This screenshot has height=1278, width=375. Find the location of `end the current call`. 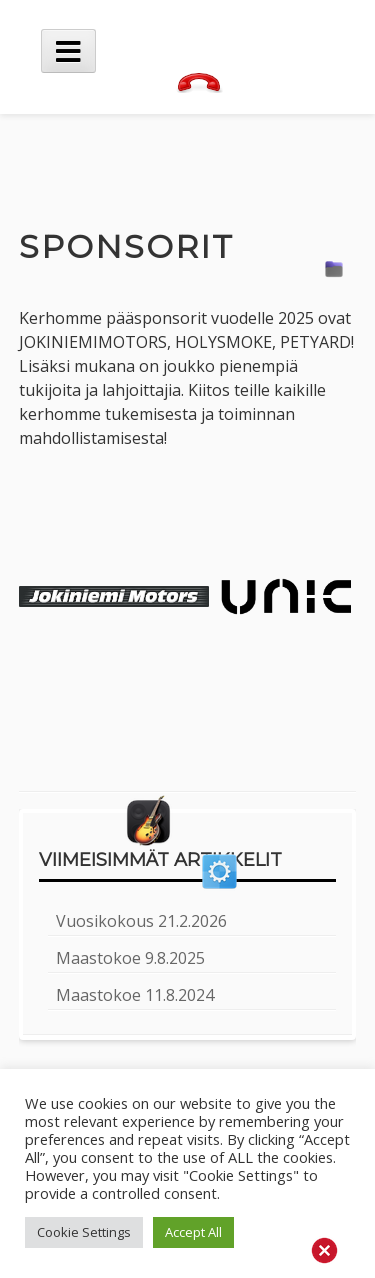

end the current call is located at coordinates (199, 76).